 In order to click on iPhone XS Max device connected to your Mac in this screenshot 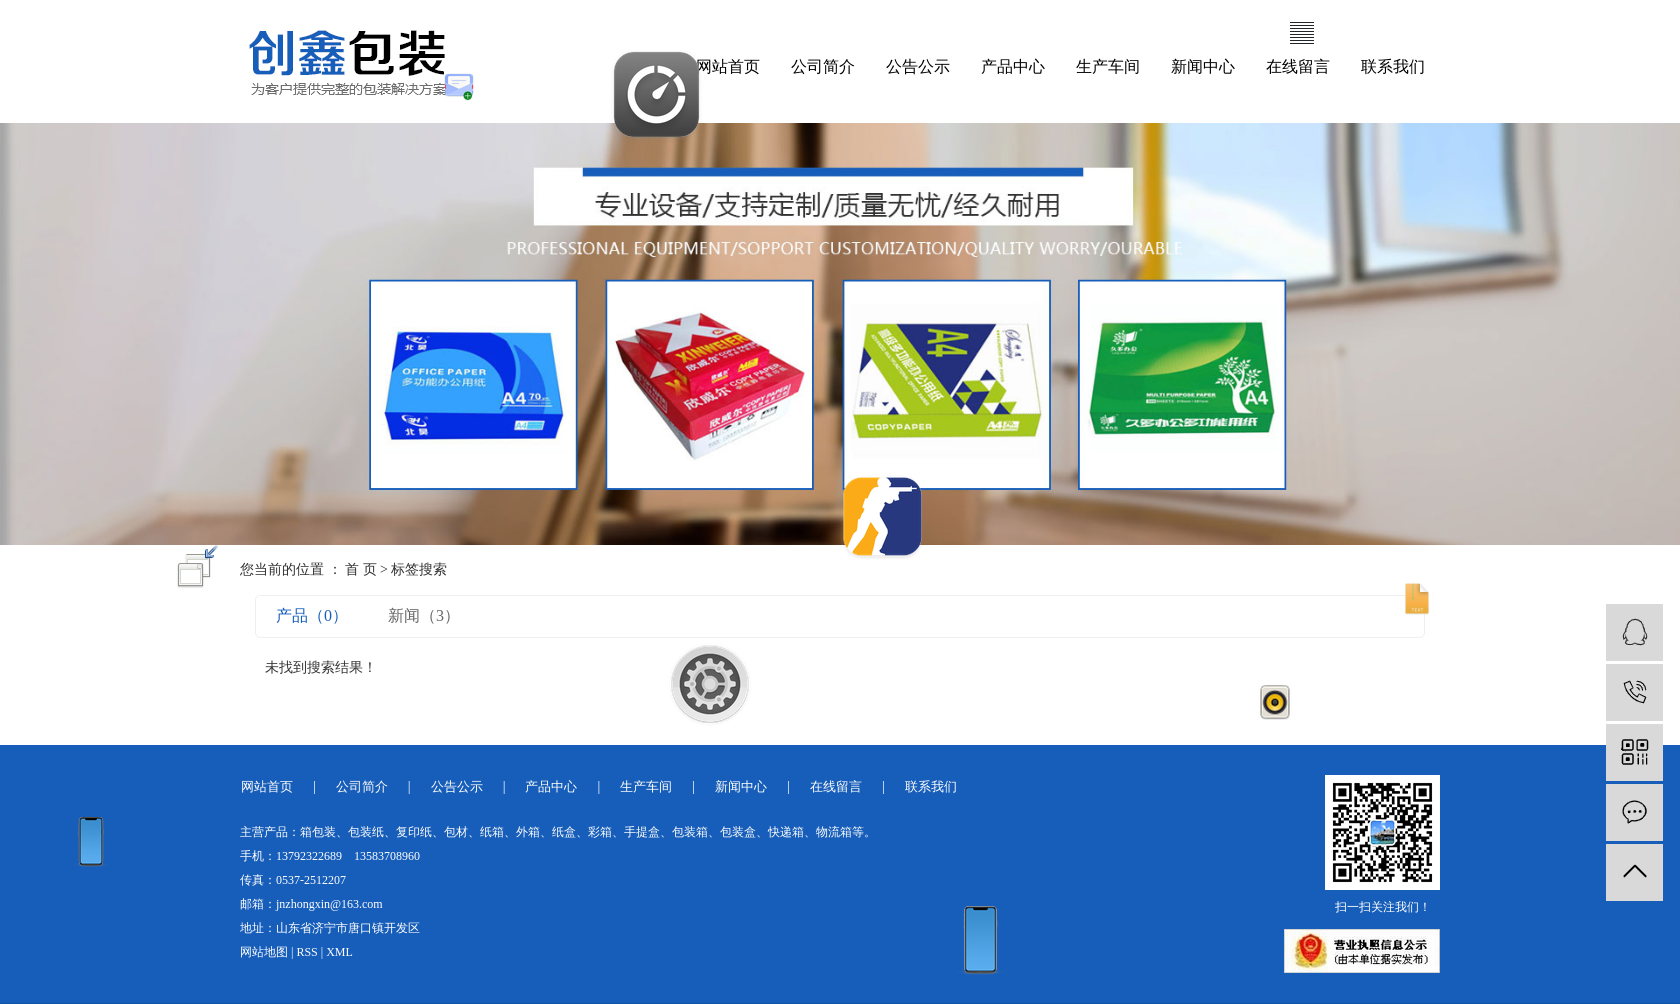, I will do `click(980, 940)`.